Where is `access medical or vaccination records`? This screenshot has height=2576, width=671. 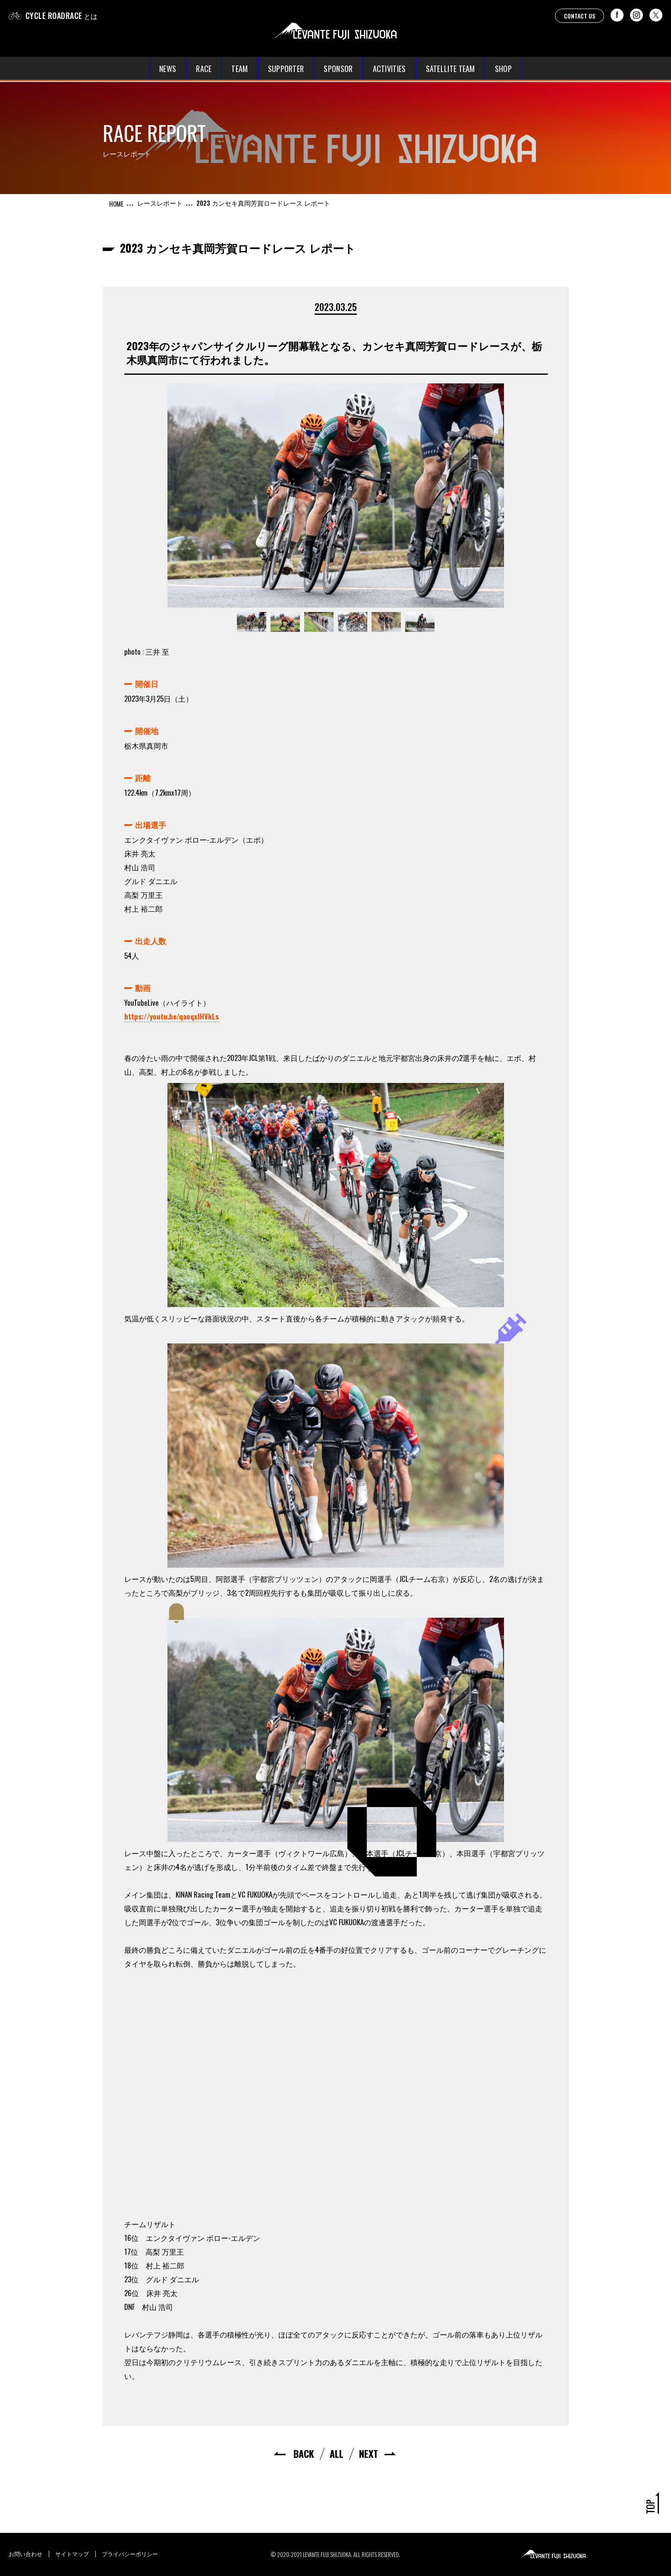 access medical or vaccination records is located at coordinates (511, 1328).